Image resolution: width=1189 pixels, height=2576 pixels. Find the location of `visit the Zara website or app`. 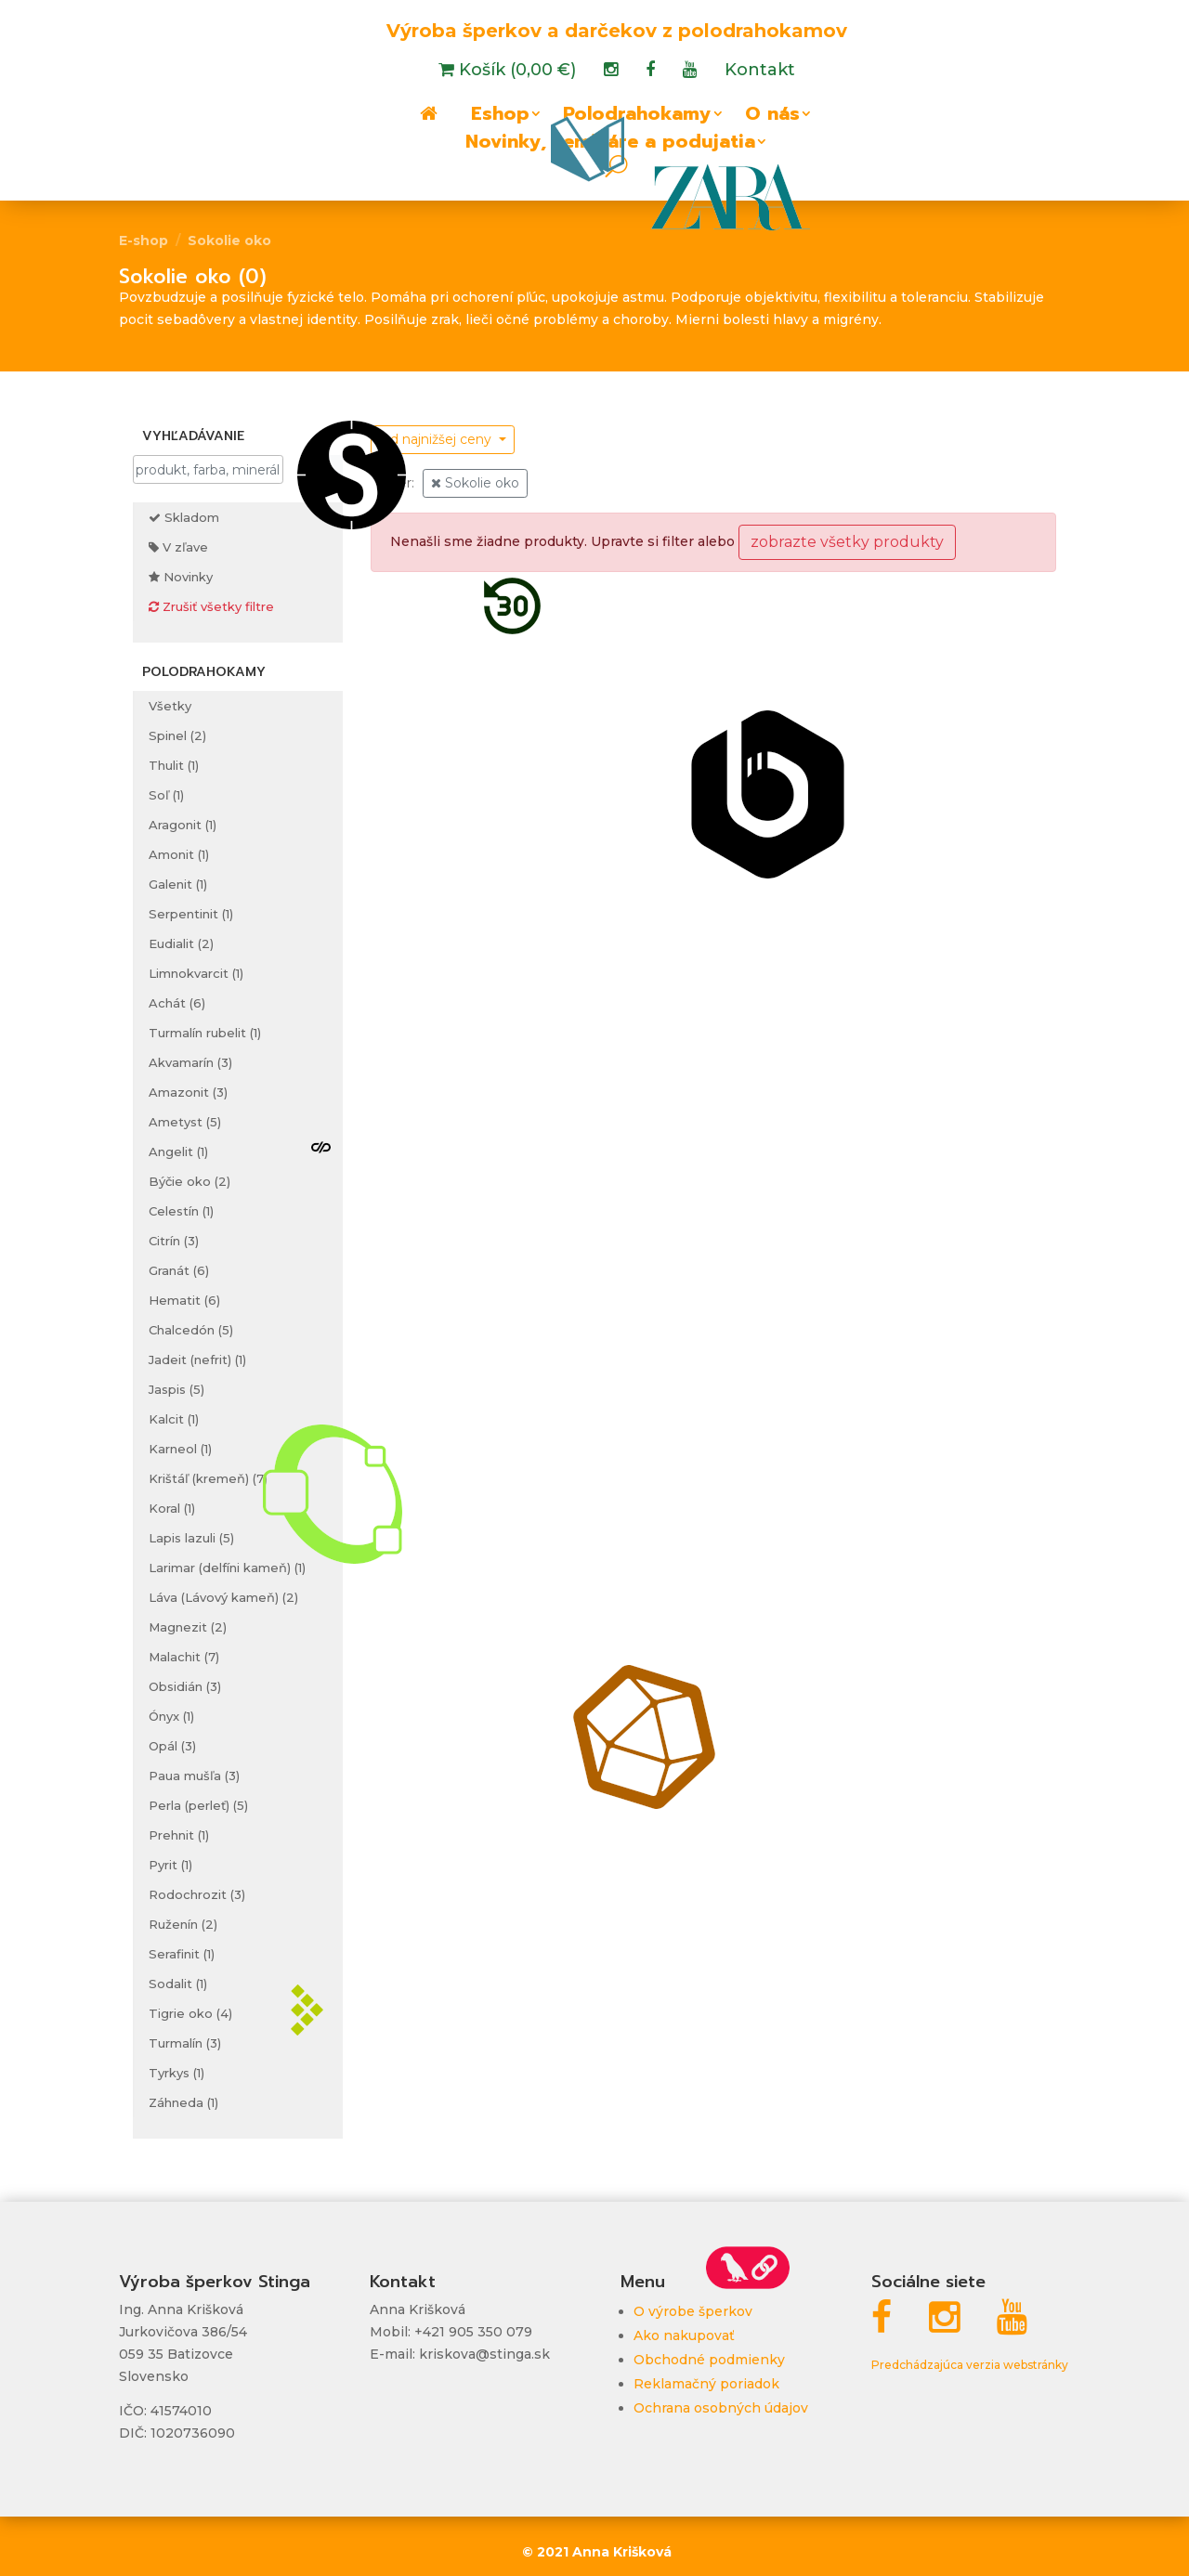

visit the Zara website or app is located at coordinates (730, 197).